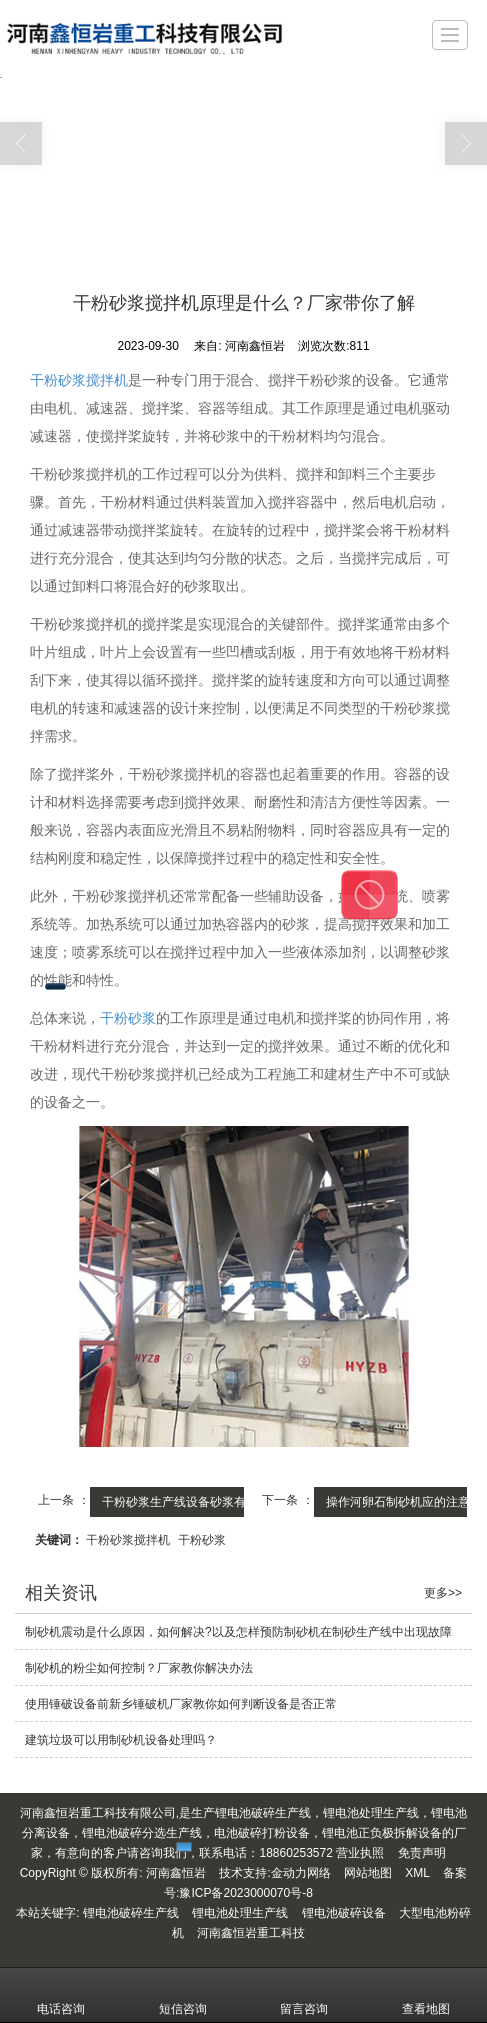 The image size is (487, 2023). What do you see at coordinates (369, 893) in the screenshot?
I see `indicates a missing or broken image` at bounding box center [369, 893].